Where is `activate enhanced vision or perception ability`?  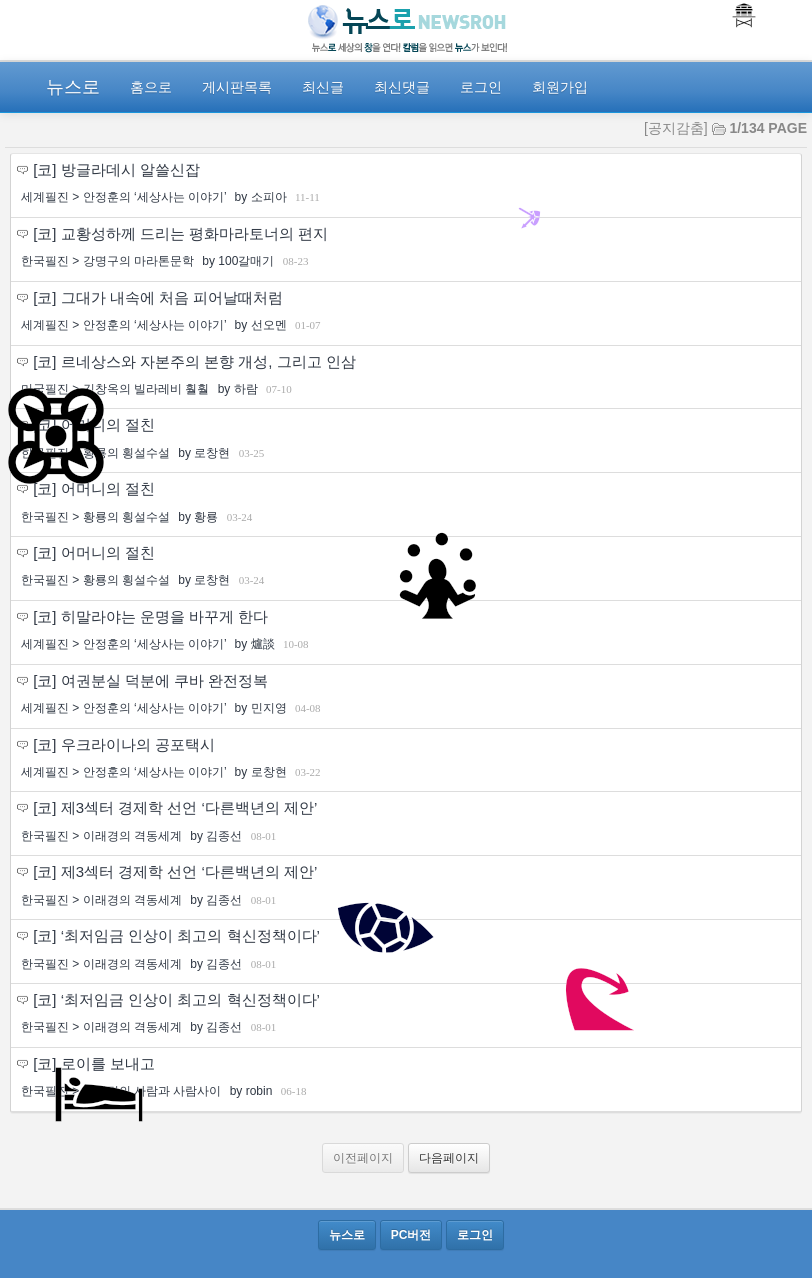 activate enhanced vision or perception ability is located at coordinates (385, 930).